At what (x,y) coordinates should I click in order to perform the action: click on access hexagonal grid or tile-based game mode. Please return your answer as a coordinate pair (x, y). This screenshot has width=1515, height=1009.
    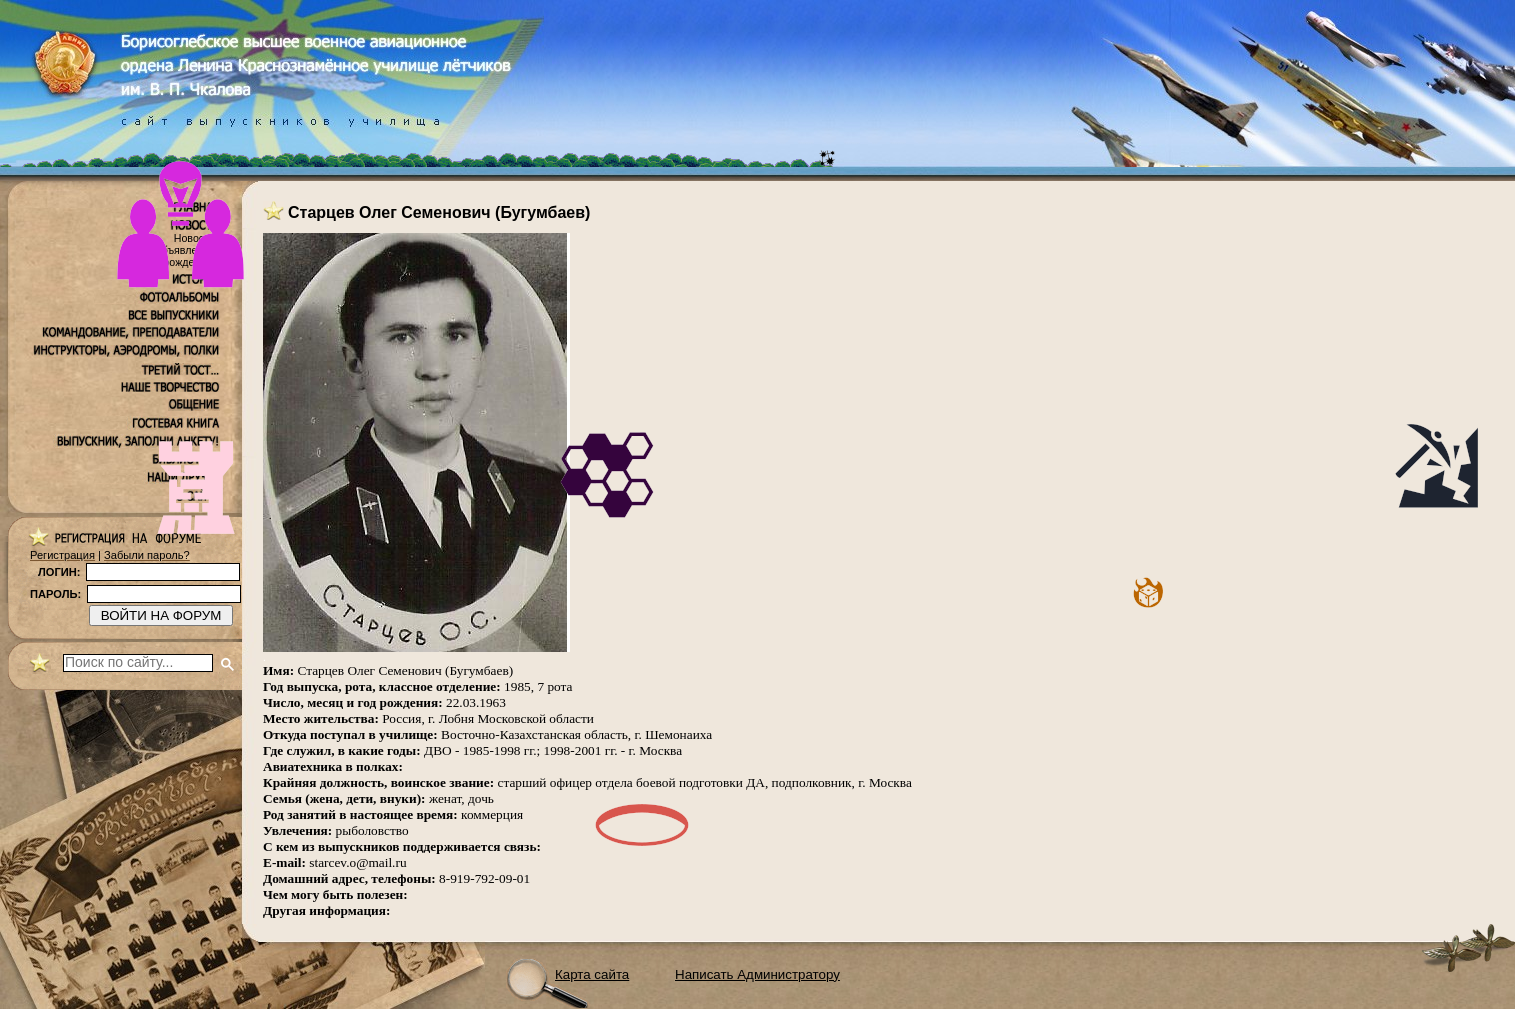
    Looking at the image, I should click on (607, 472).